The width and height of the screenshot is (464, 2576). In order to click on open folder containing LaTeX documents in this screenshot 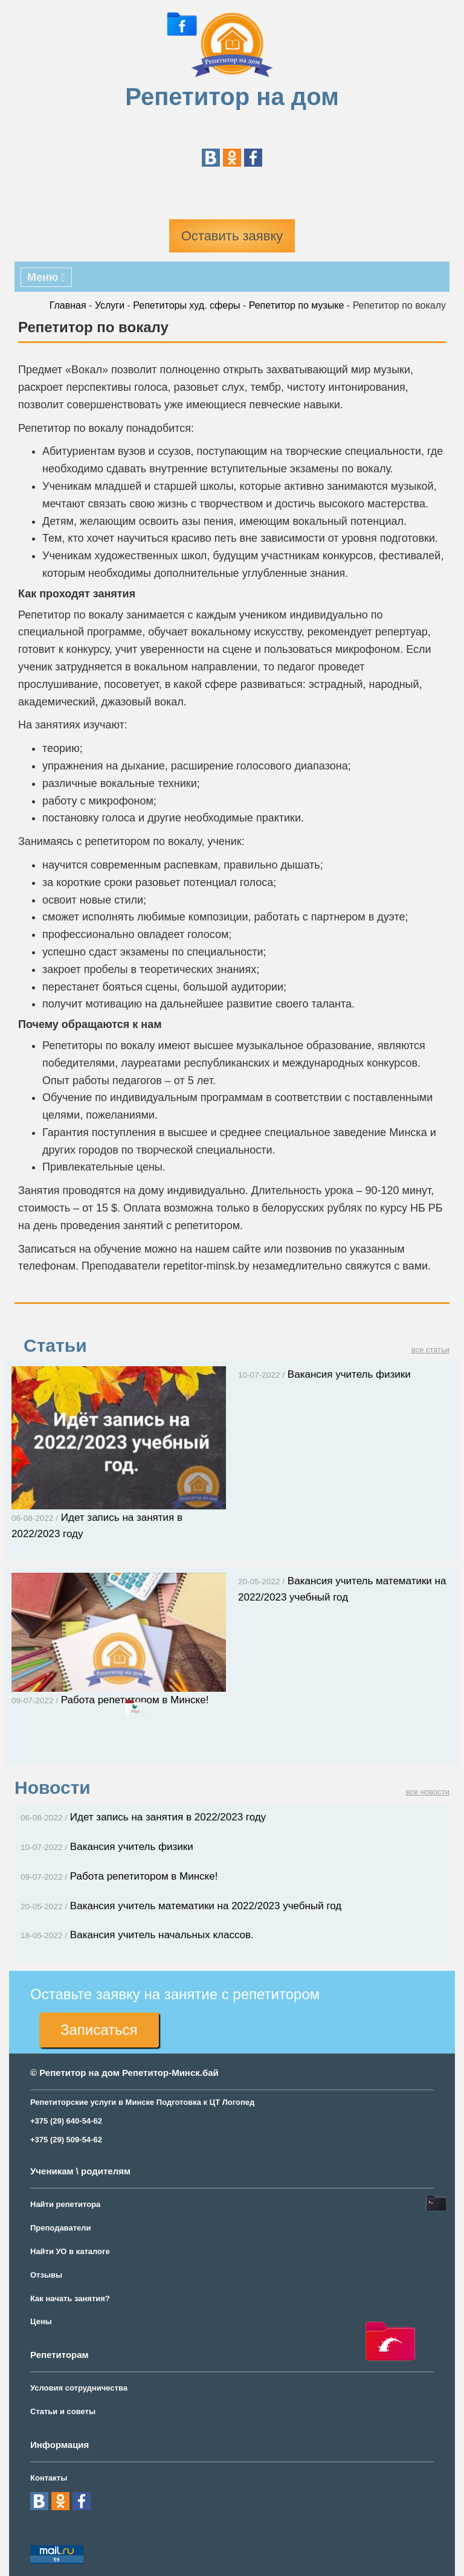, I will do `click(135, 1708)`.